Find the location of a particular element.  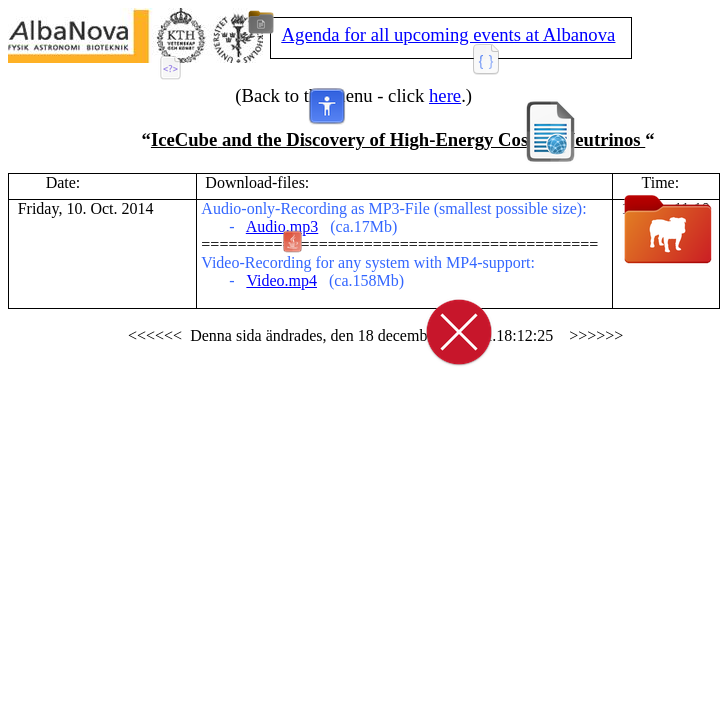

open your documents folder is located at coordinates (261, 22).